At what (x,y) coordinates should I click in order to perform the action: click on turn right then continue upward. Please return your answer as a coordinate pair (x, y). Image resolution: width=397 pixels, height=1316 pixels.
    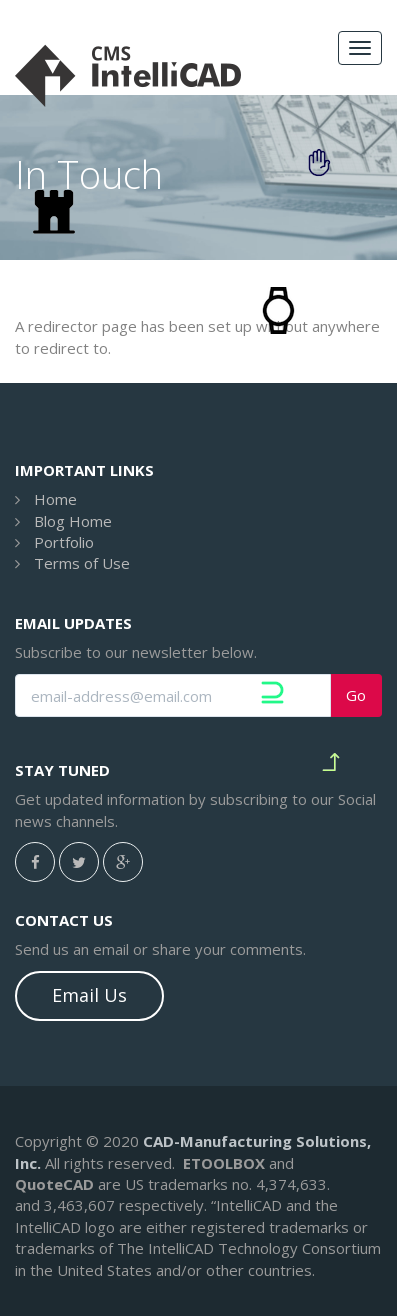
    Looking at the image, I should click on (331, 762).